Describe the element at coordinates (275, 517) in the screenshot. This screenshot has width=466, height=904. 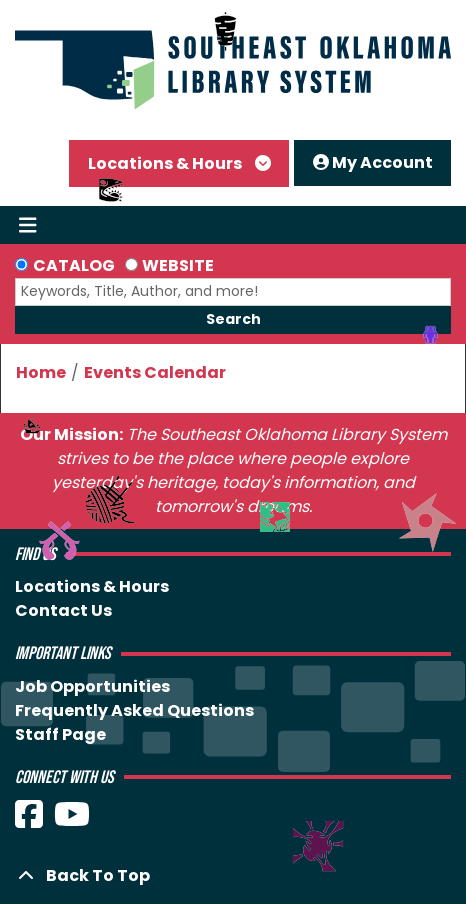
I see `initiate a persuasion or negotiation action` at that location.